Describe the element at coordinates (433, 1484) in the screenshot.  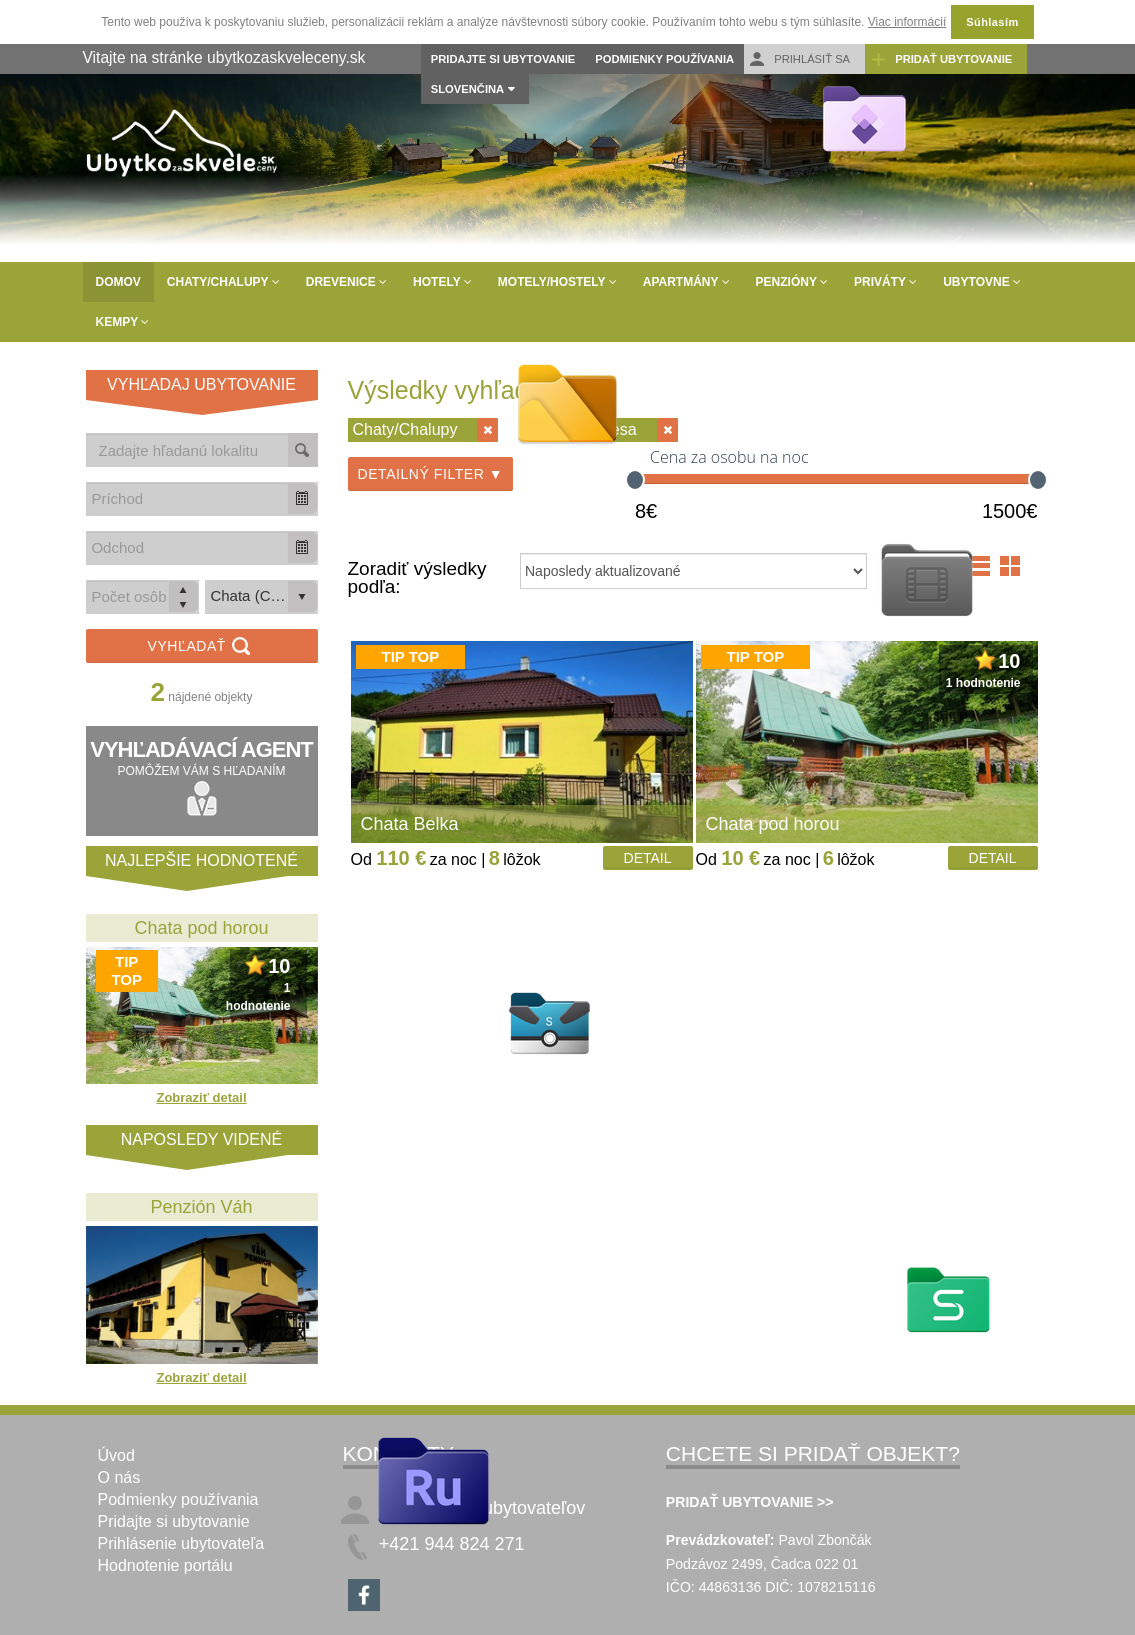
I see `folder containing Adobe Premiere Rush project files` at that location.